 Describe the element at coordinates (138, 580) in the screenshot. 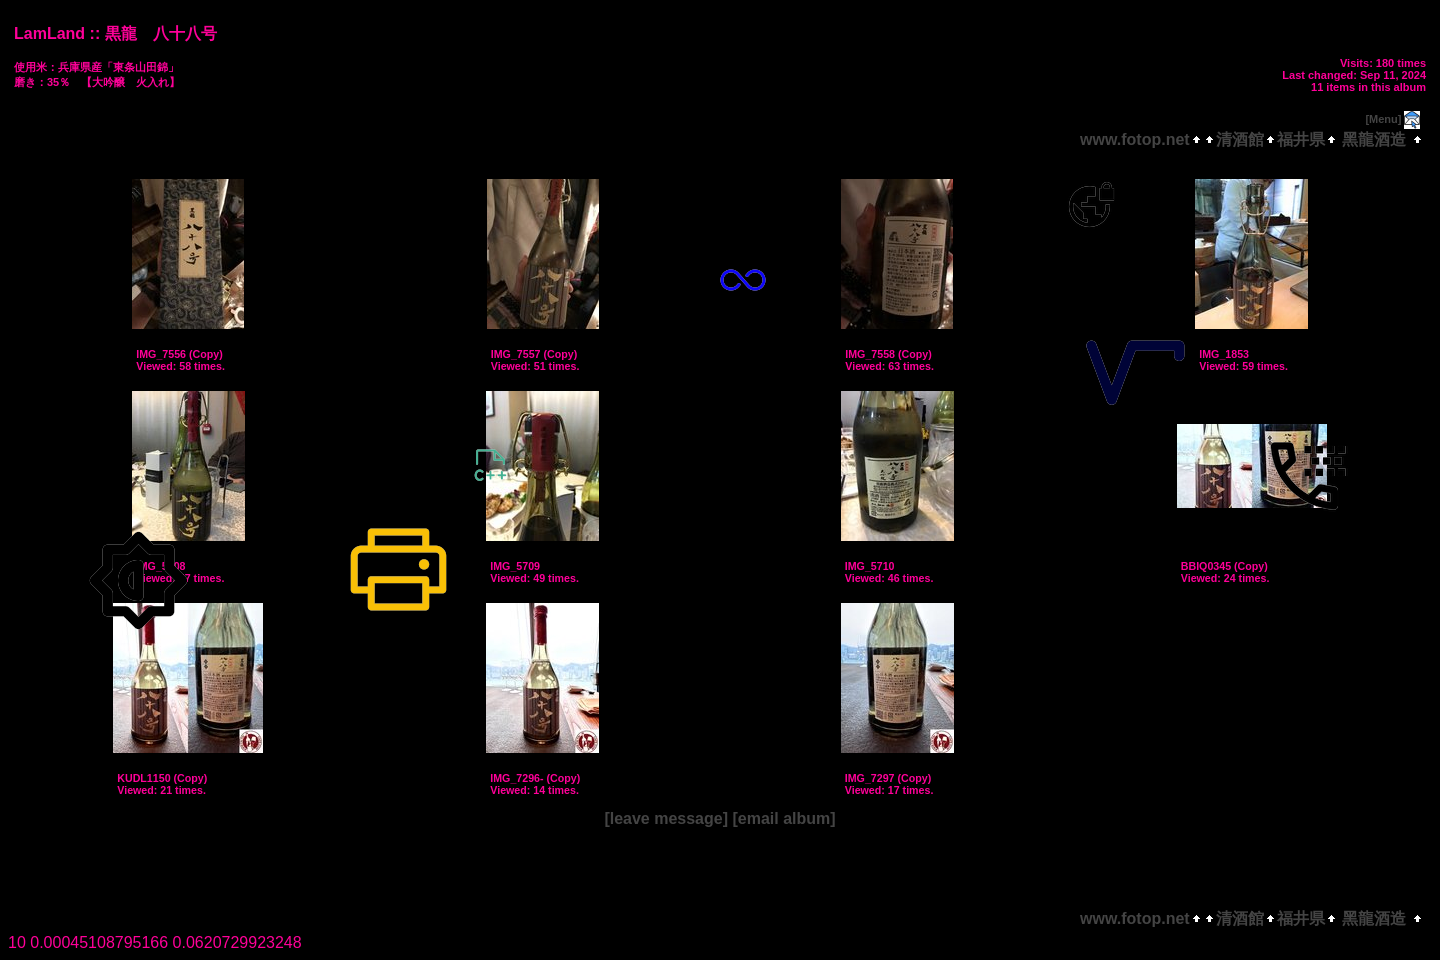

I see `adjust screen brightness` at that location.